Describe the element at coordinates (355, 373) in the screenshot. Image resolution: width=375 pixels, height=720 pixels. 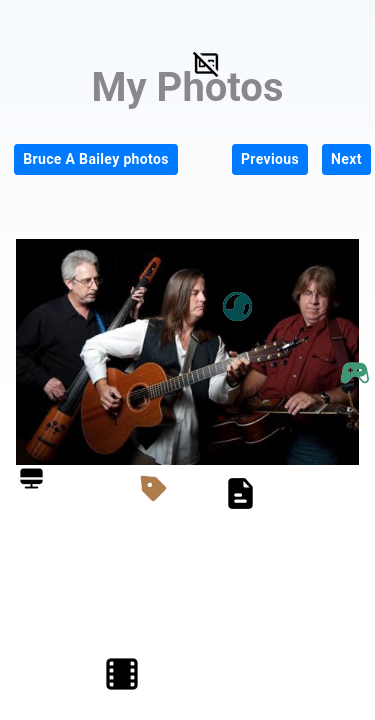
I see `open games or gaming section` at that location.